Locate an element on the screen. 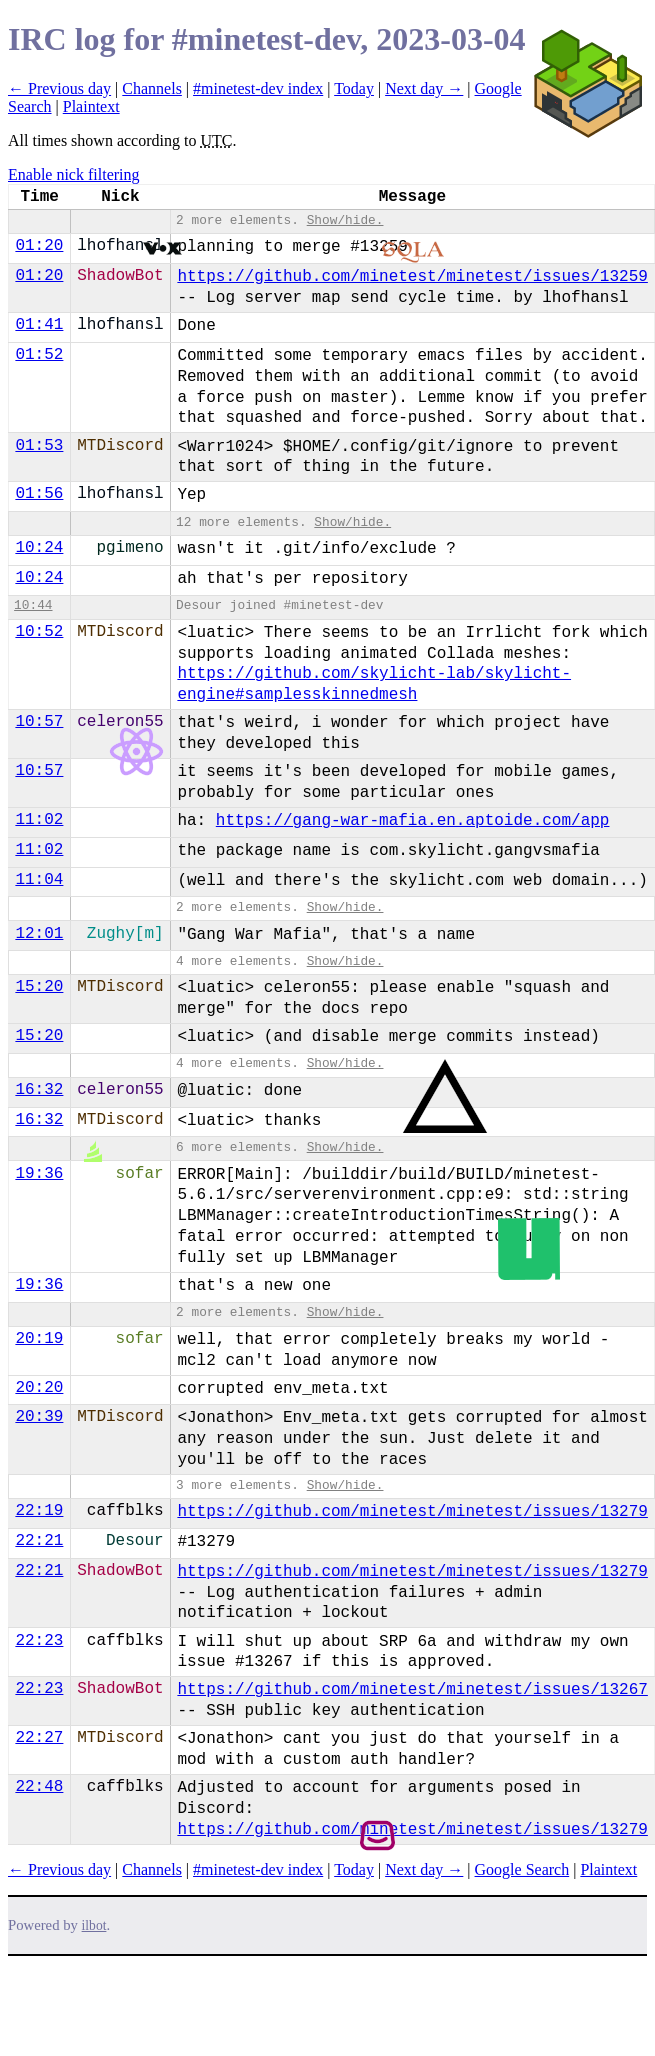  vercel logo is located at coordinates (445, 1096).